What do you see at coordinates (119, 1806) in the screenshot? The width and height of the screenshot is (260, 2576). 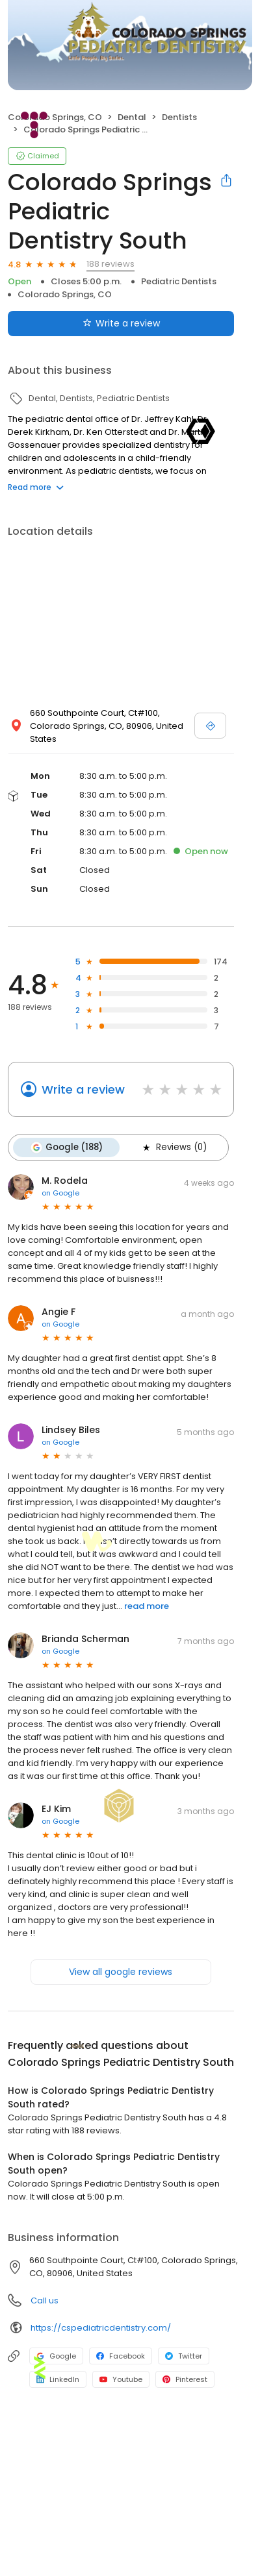 I see `trivy security scanner logo` at bounding box center [119, 1806].